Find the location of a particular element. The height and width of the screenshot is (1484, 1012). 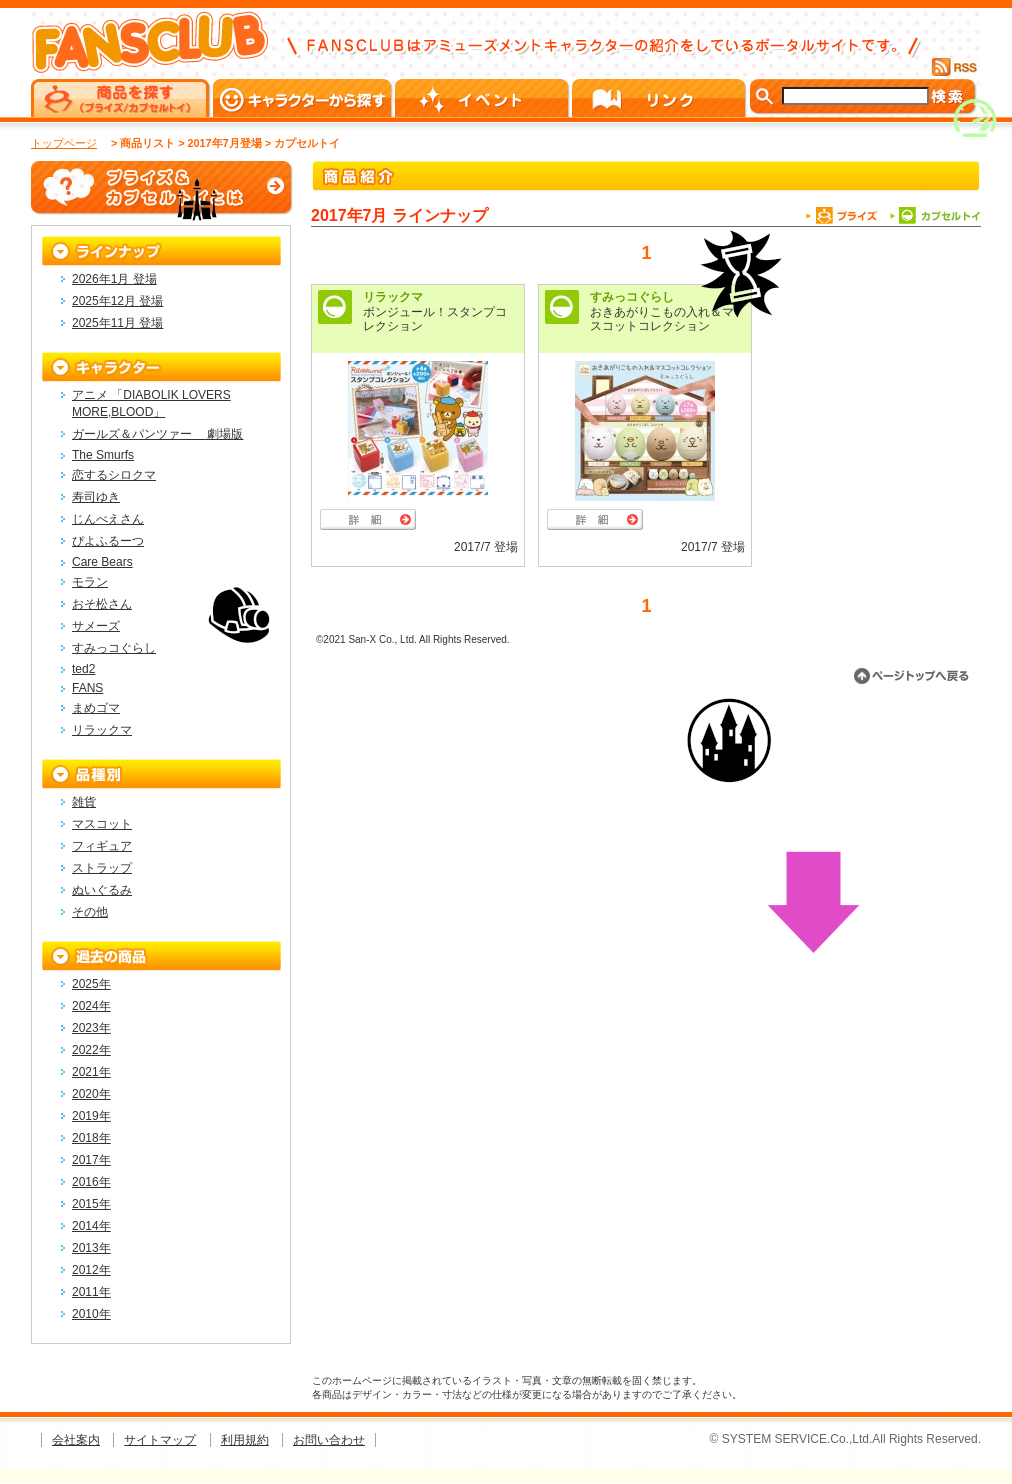

access the castle or fortress location is located at coordinates (197, 199).